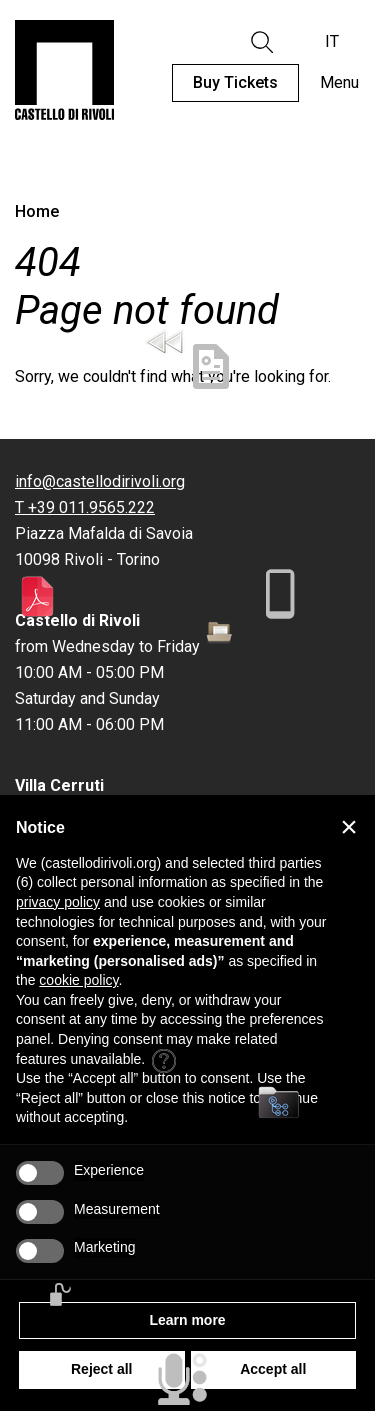  I want to click on open a document file, so click(211, 365).